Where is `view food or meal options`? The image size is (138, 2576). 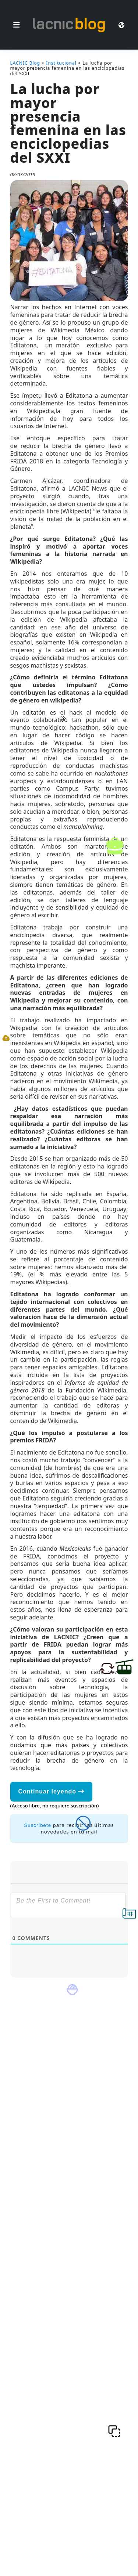
view food or meal options is located at coordinates (72, 1990).